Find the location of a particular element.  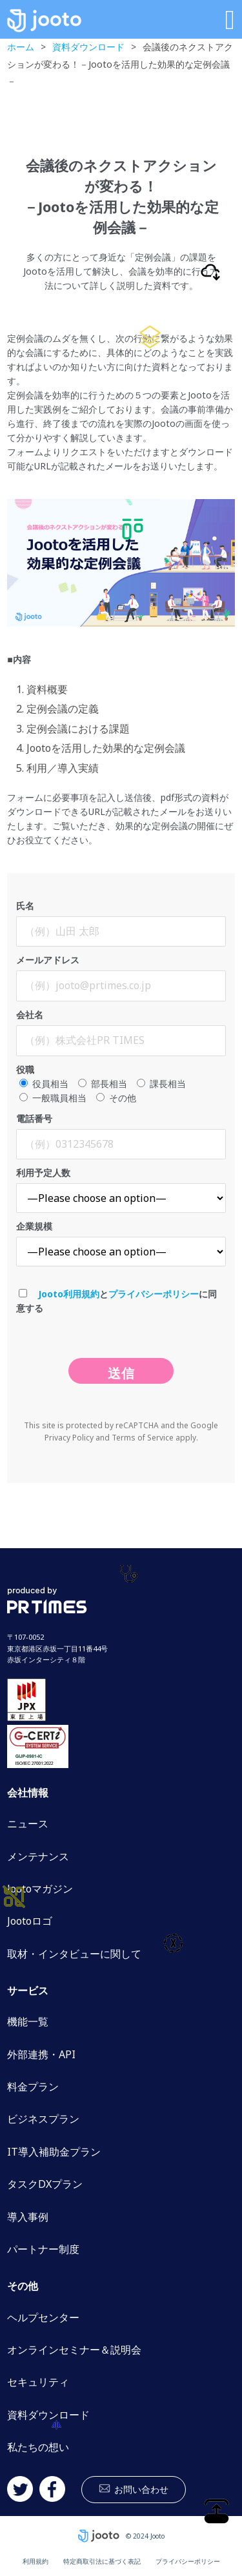

cancel or remove a pending action is located at coordinates (173, 1943).